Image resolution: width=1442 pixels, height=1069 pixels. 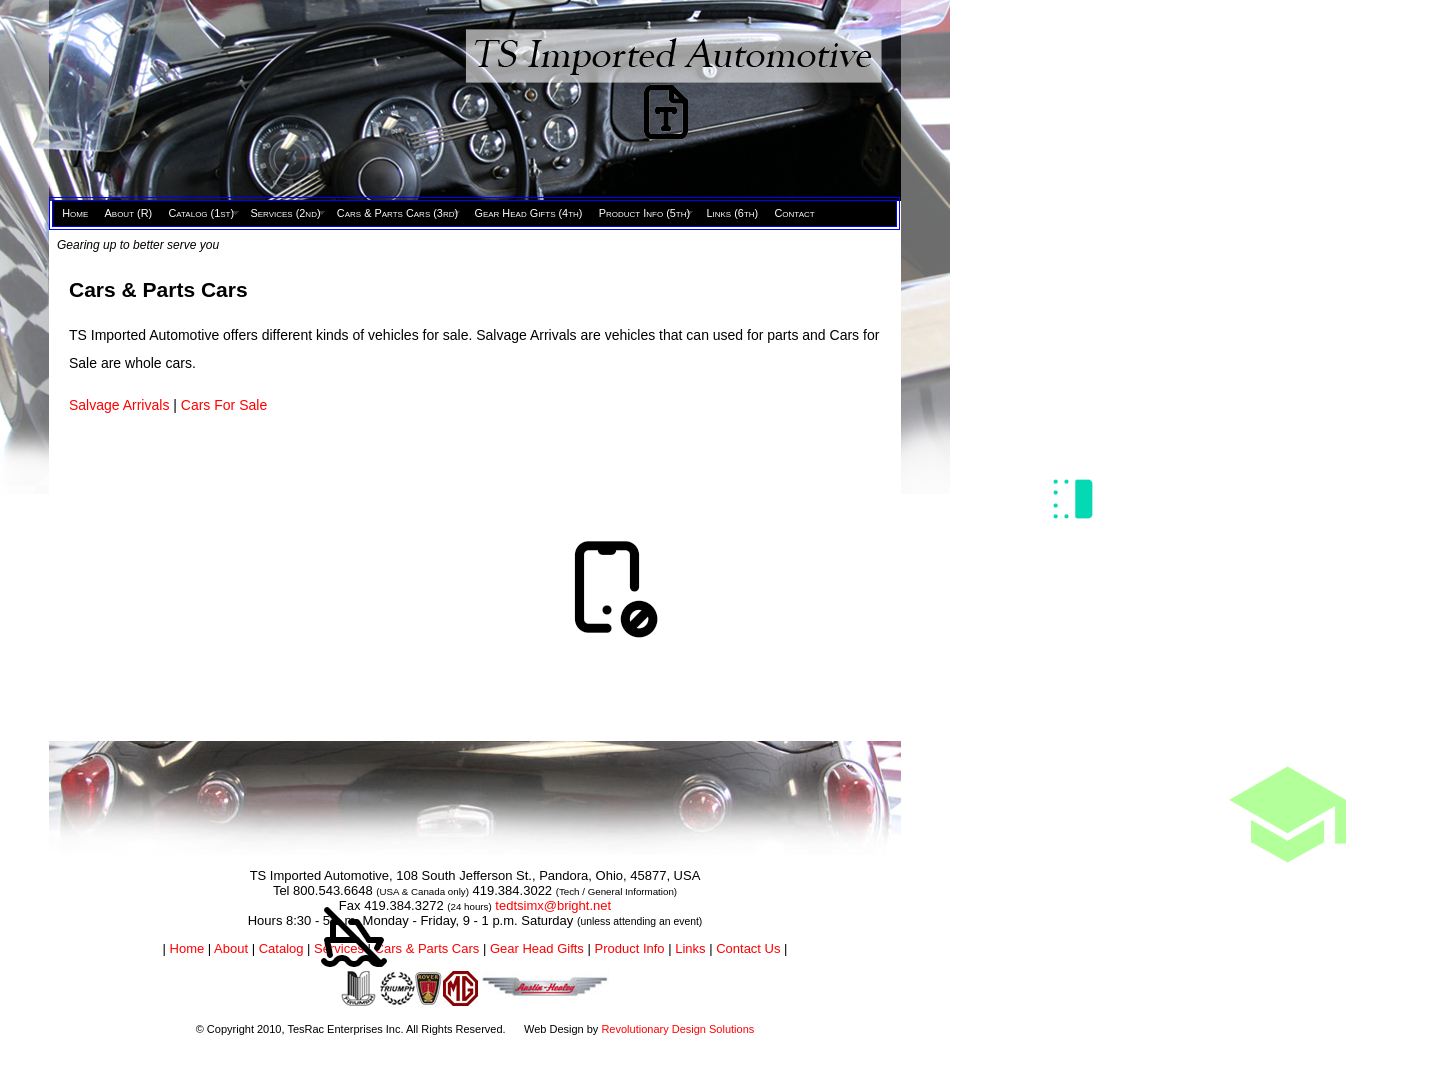 I want to click on shipping unavailable for this item, so click(x=354, y=937).